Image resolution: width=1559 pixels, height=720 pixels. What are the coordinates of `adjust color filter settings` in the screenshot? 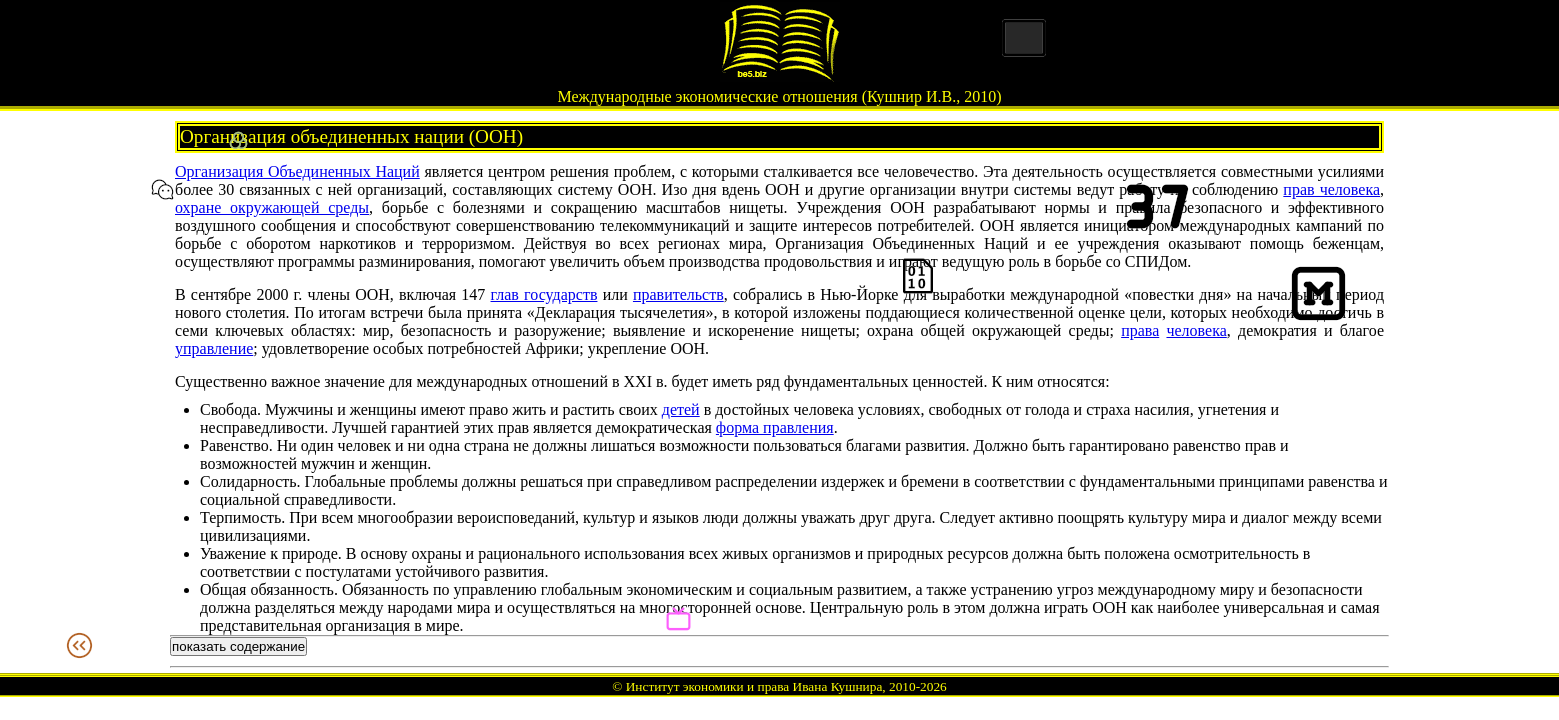 It's located at (238, 140).